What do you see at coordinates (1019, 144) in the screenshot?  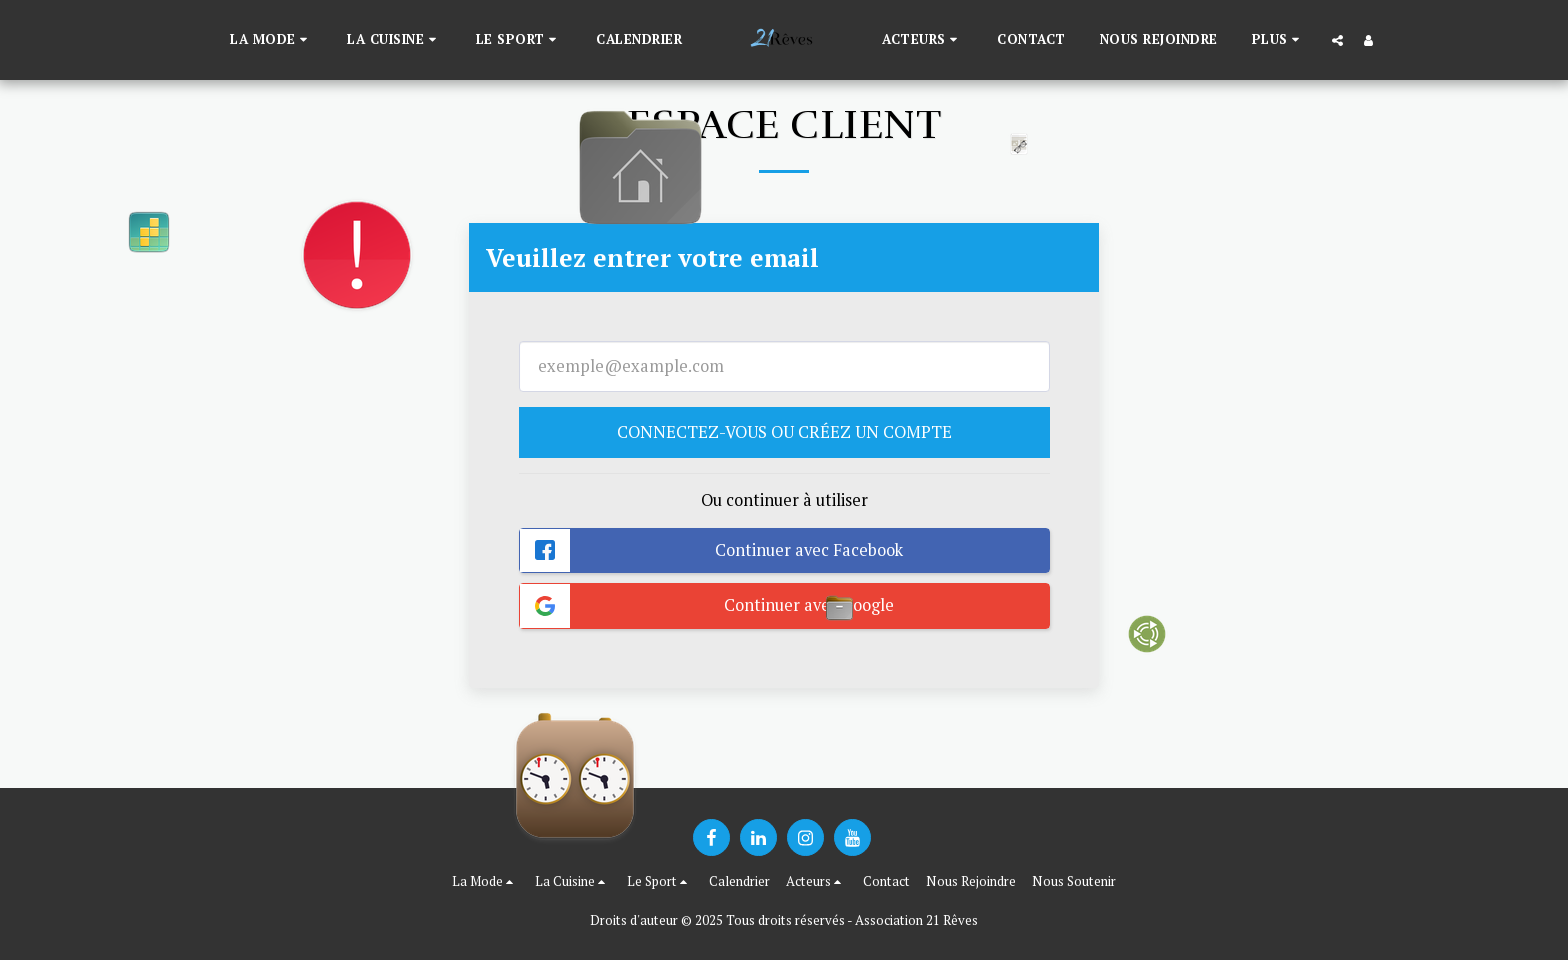 I see `open office productivity suite` at bounding box center [1019, 144].